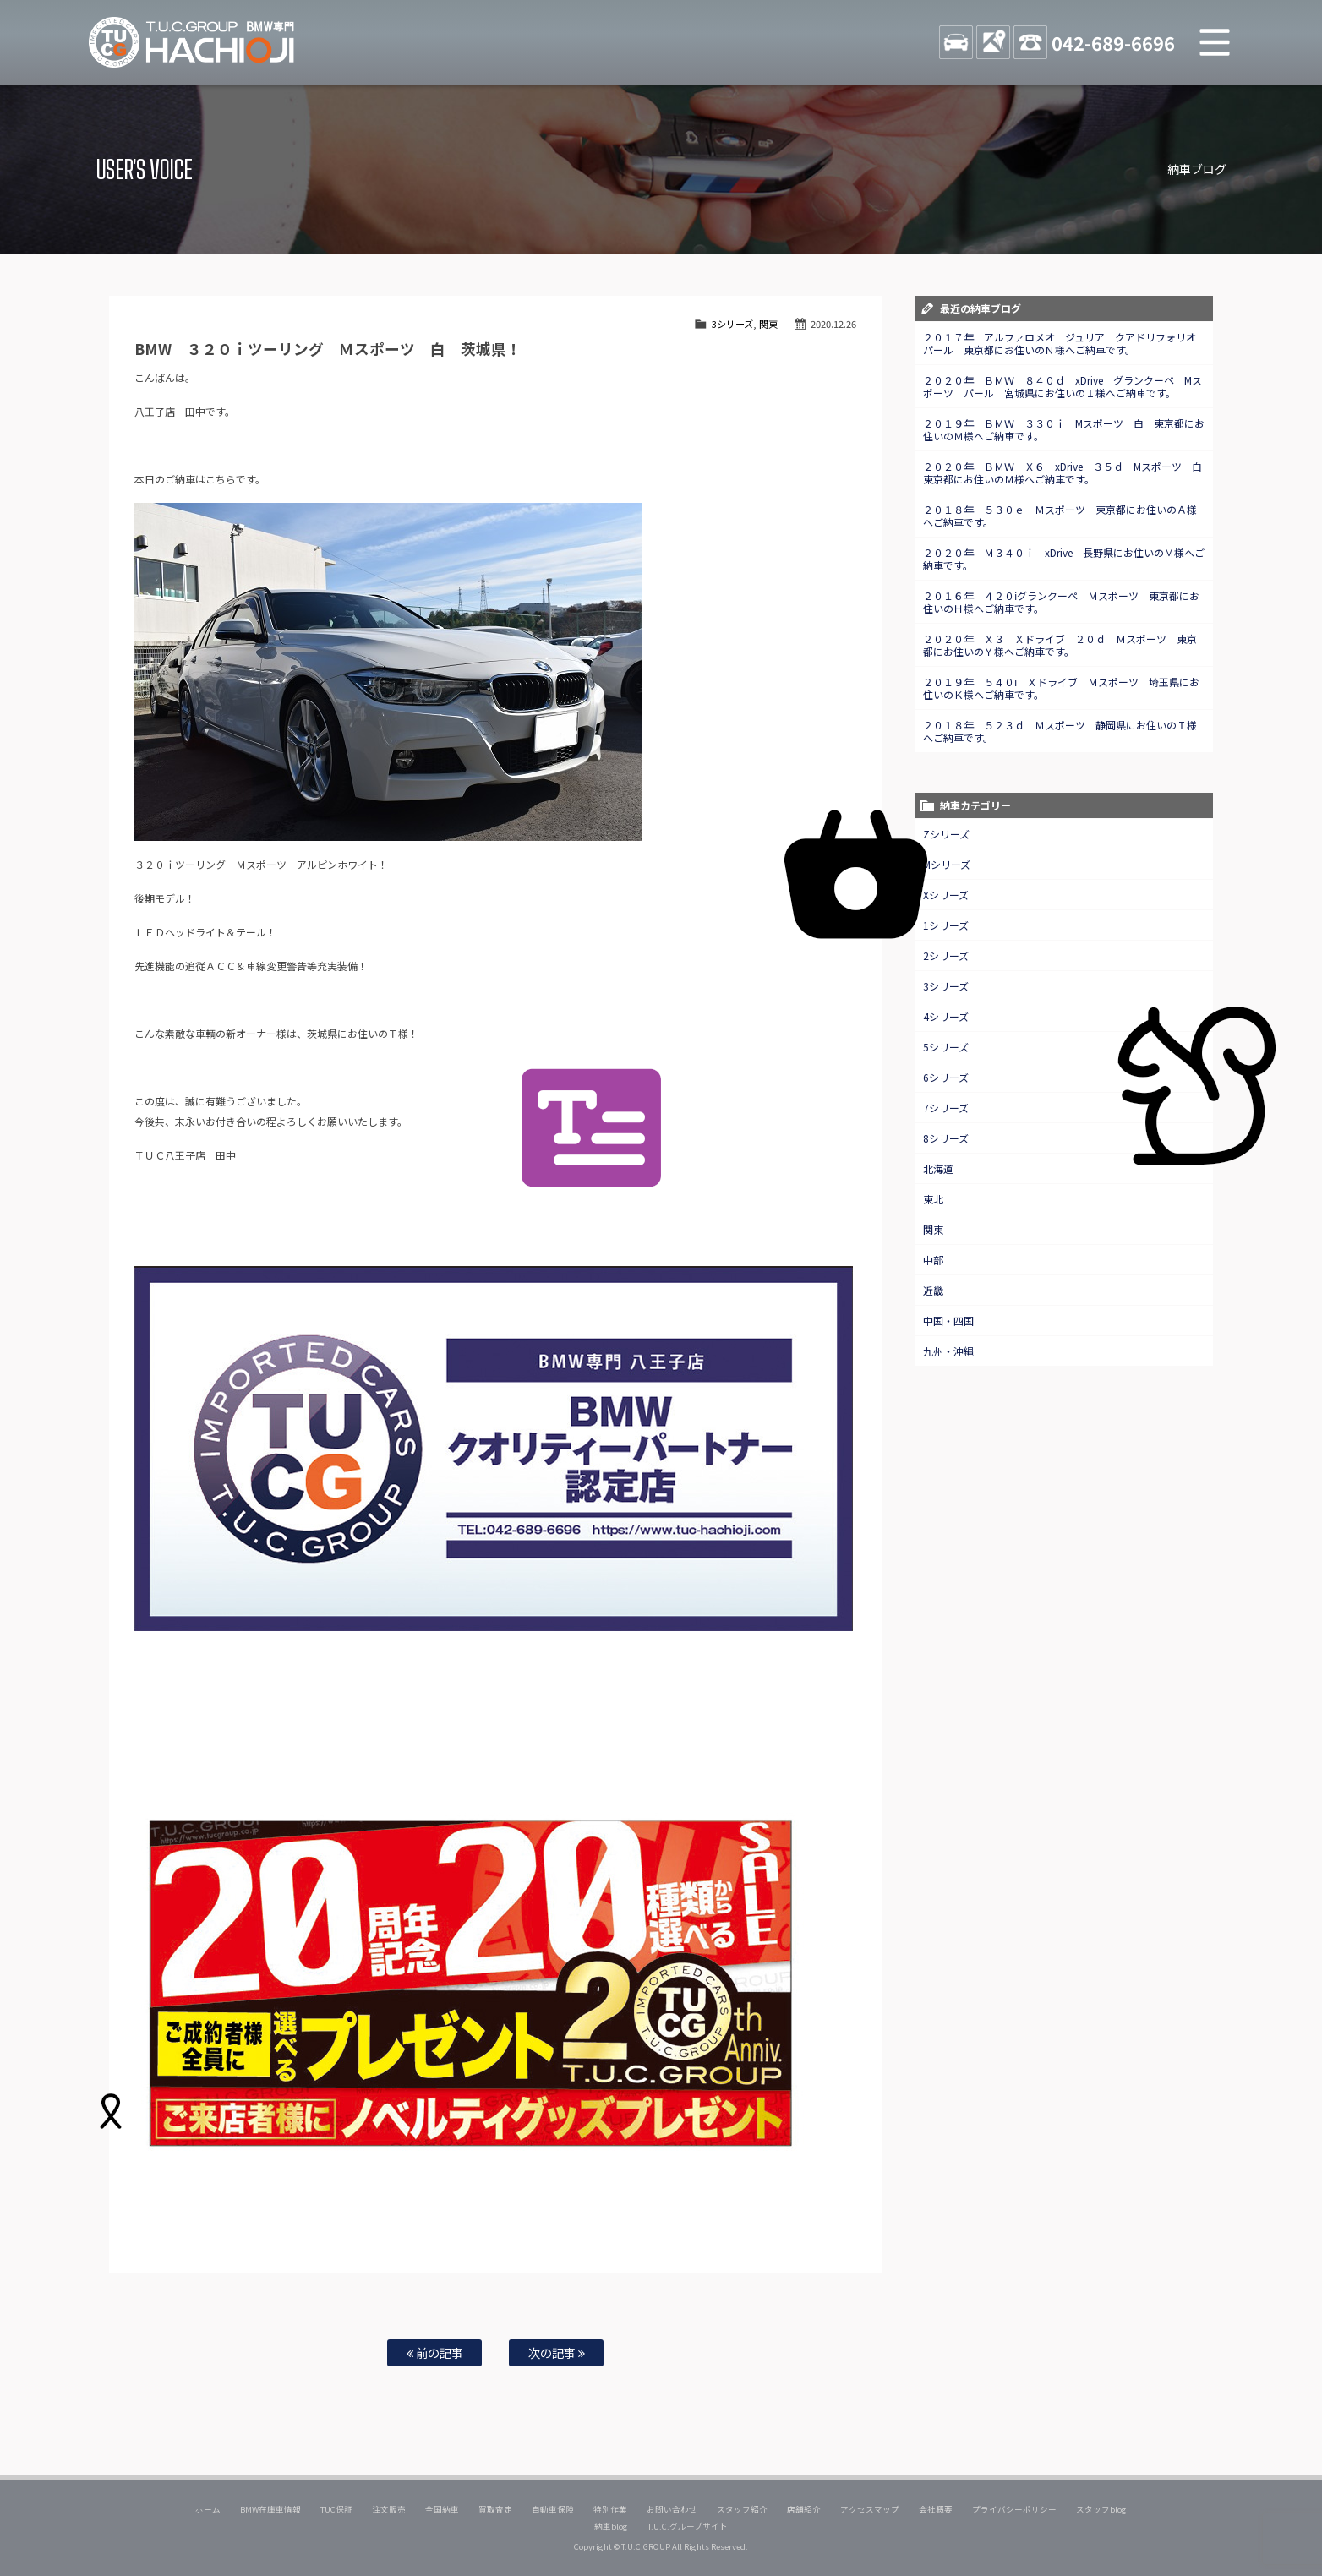 Image resolution: width=1322 pixels, height=2576 pixels. What do you see at coordinates (1193, 1082) in the screenshot?
I see `access GitHub's saved or stashed content` at bounding box center [1193, 1082].